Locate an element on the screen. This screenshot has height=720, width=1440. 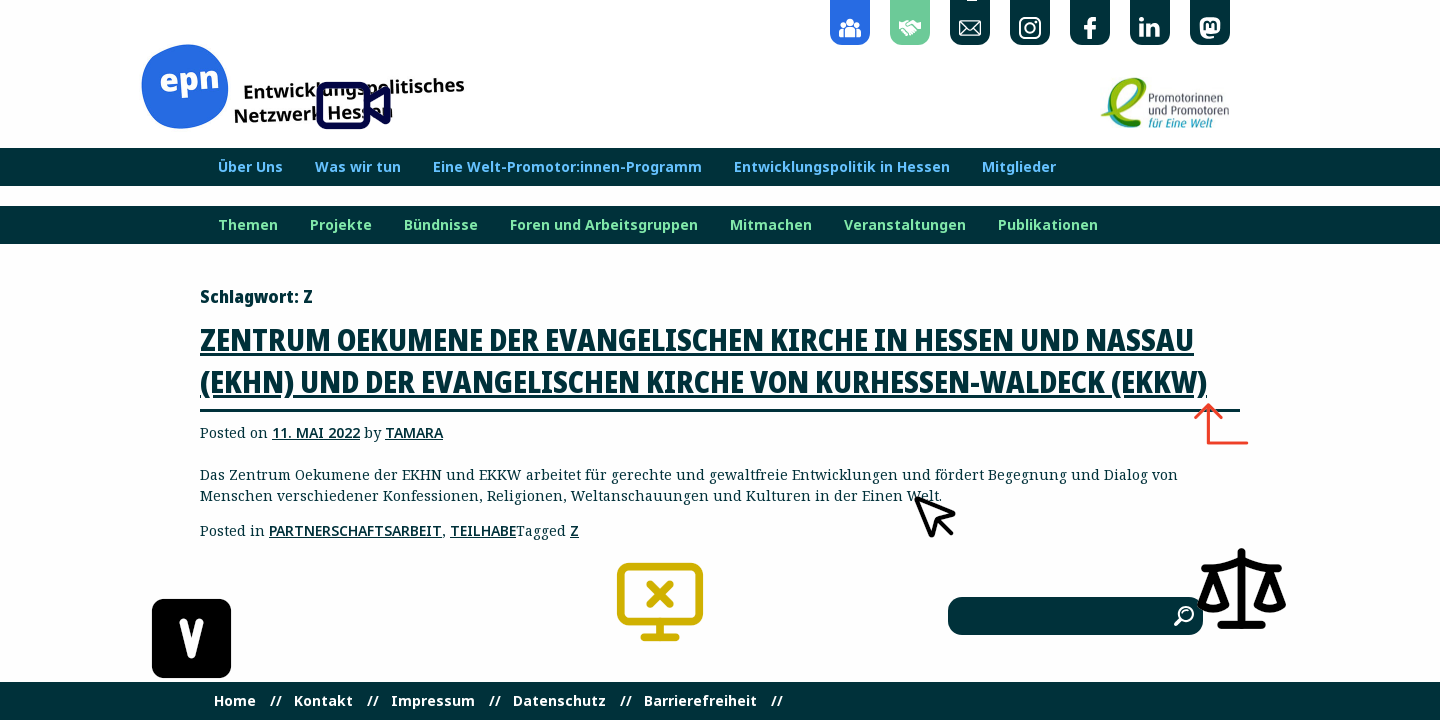
cursor or pointer indicator is located at coordinates (936, 518).